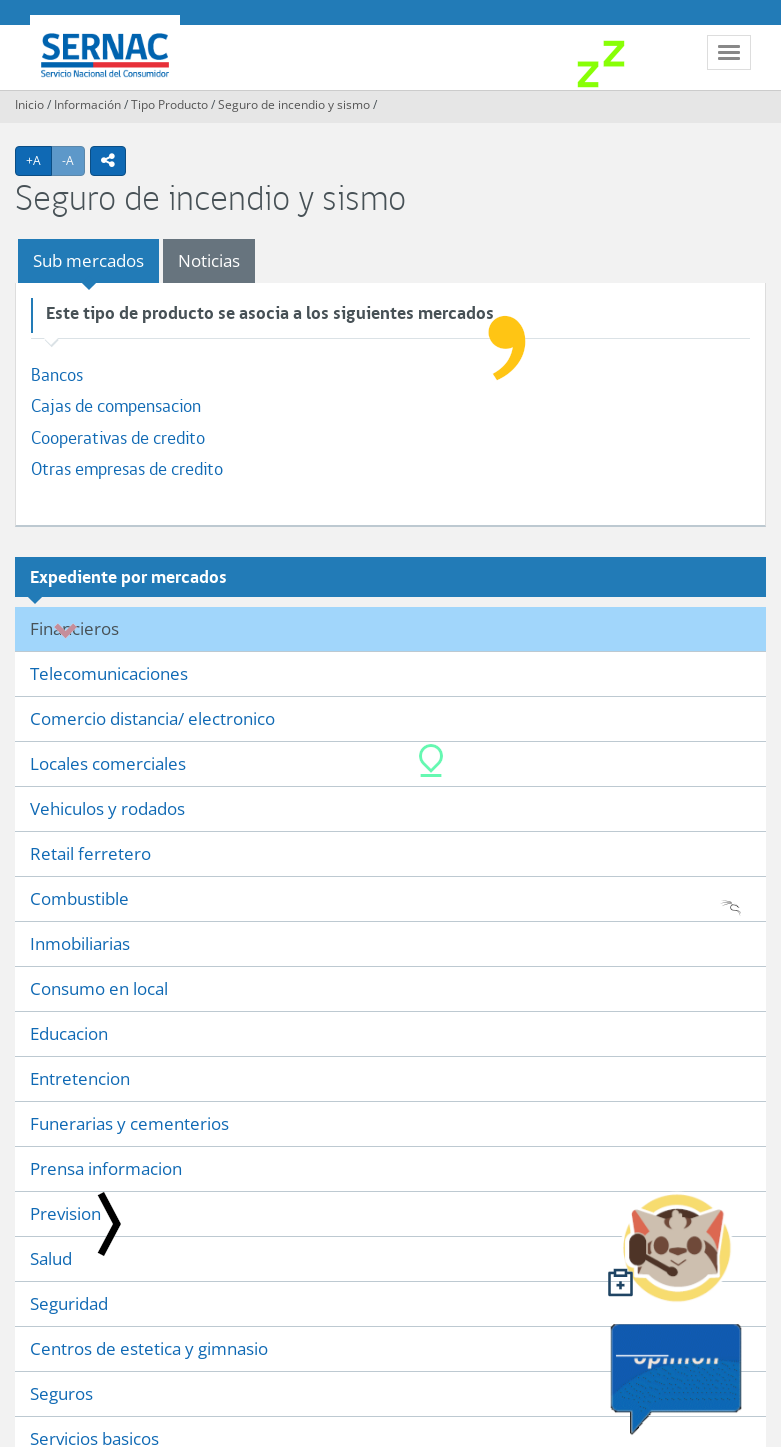 The width and height of the screenshot is (781, 1447). Describe the element at coordinates (65, 630) in the screenshot. I see `expand a dropdown menu` at that location.